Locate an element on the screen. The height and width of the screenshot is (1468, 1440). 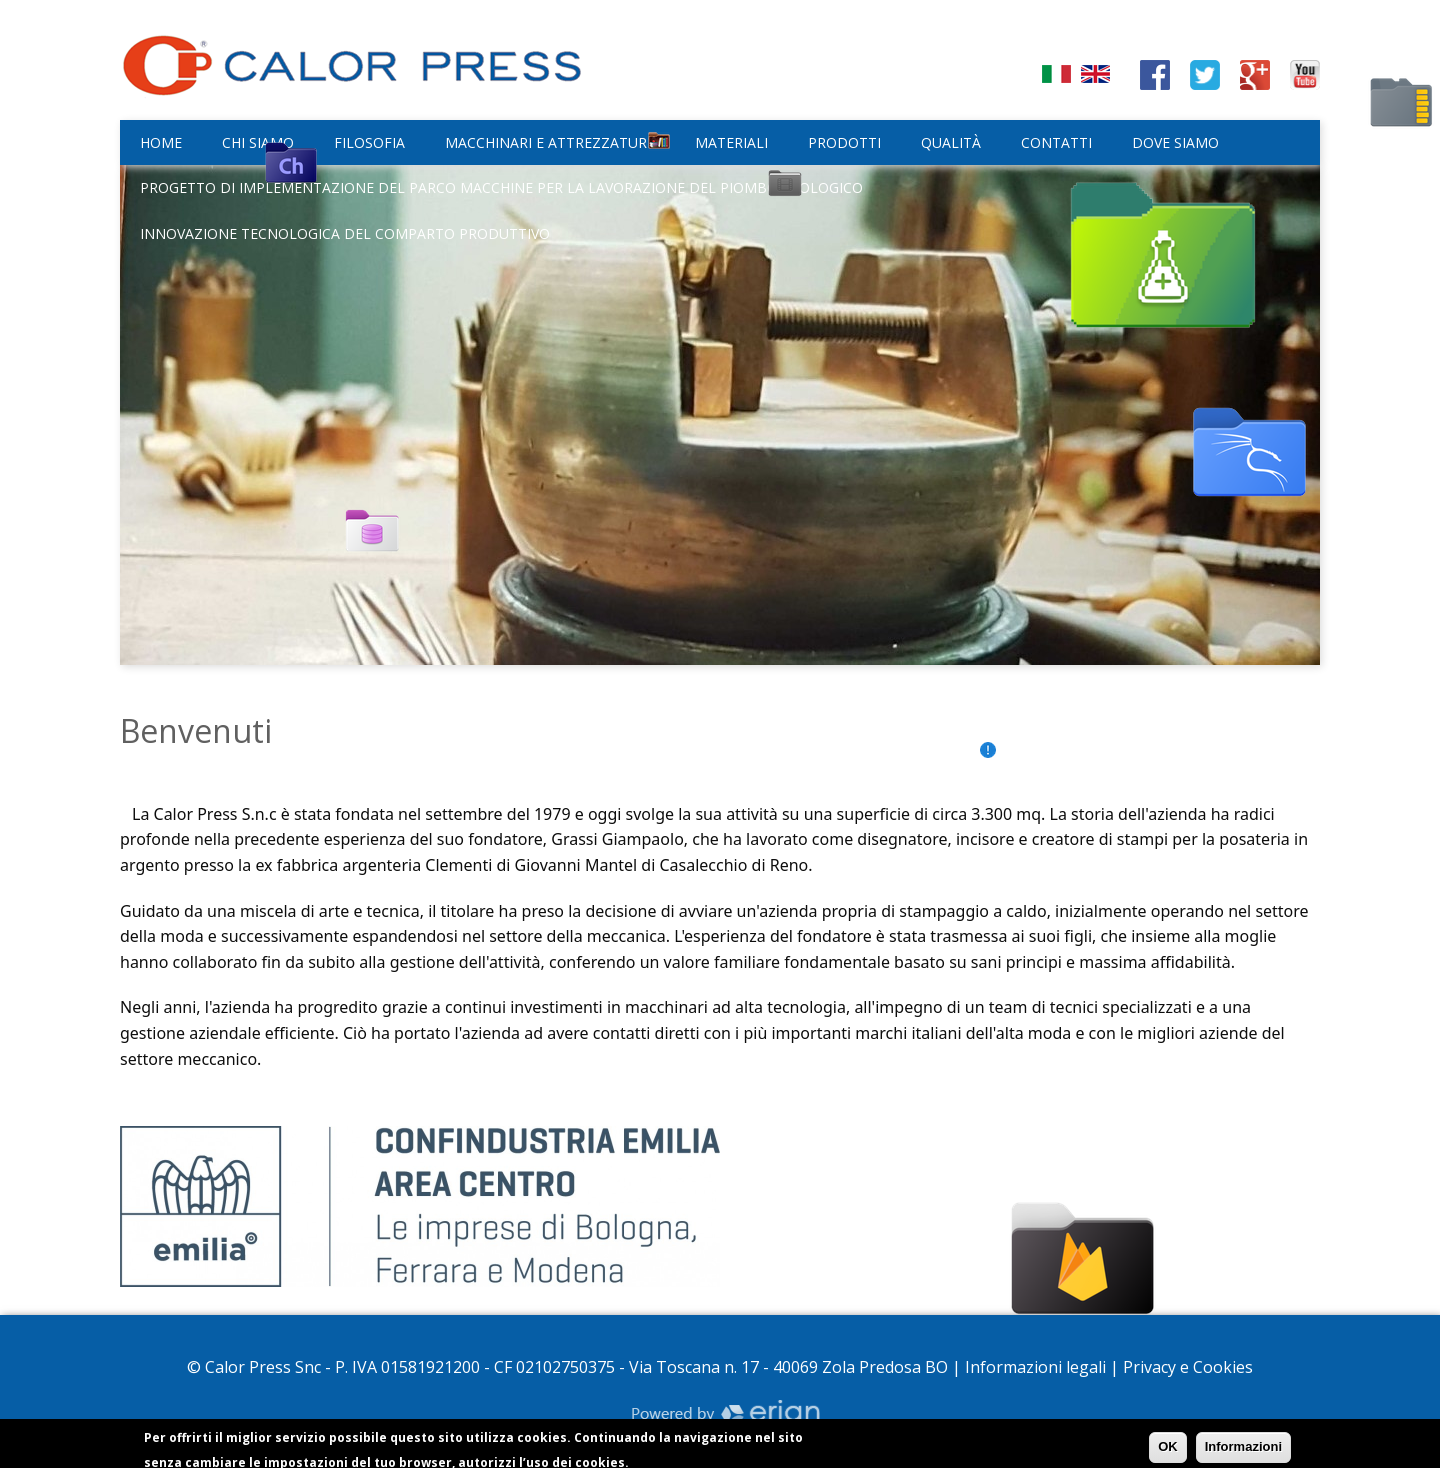
open folder containing kali linux files is located at coordinates (1249, 455).